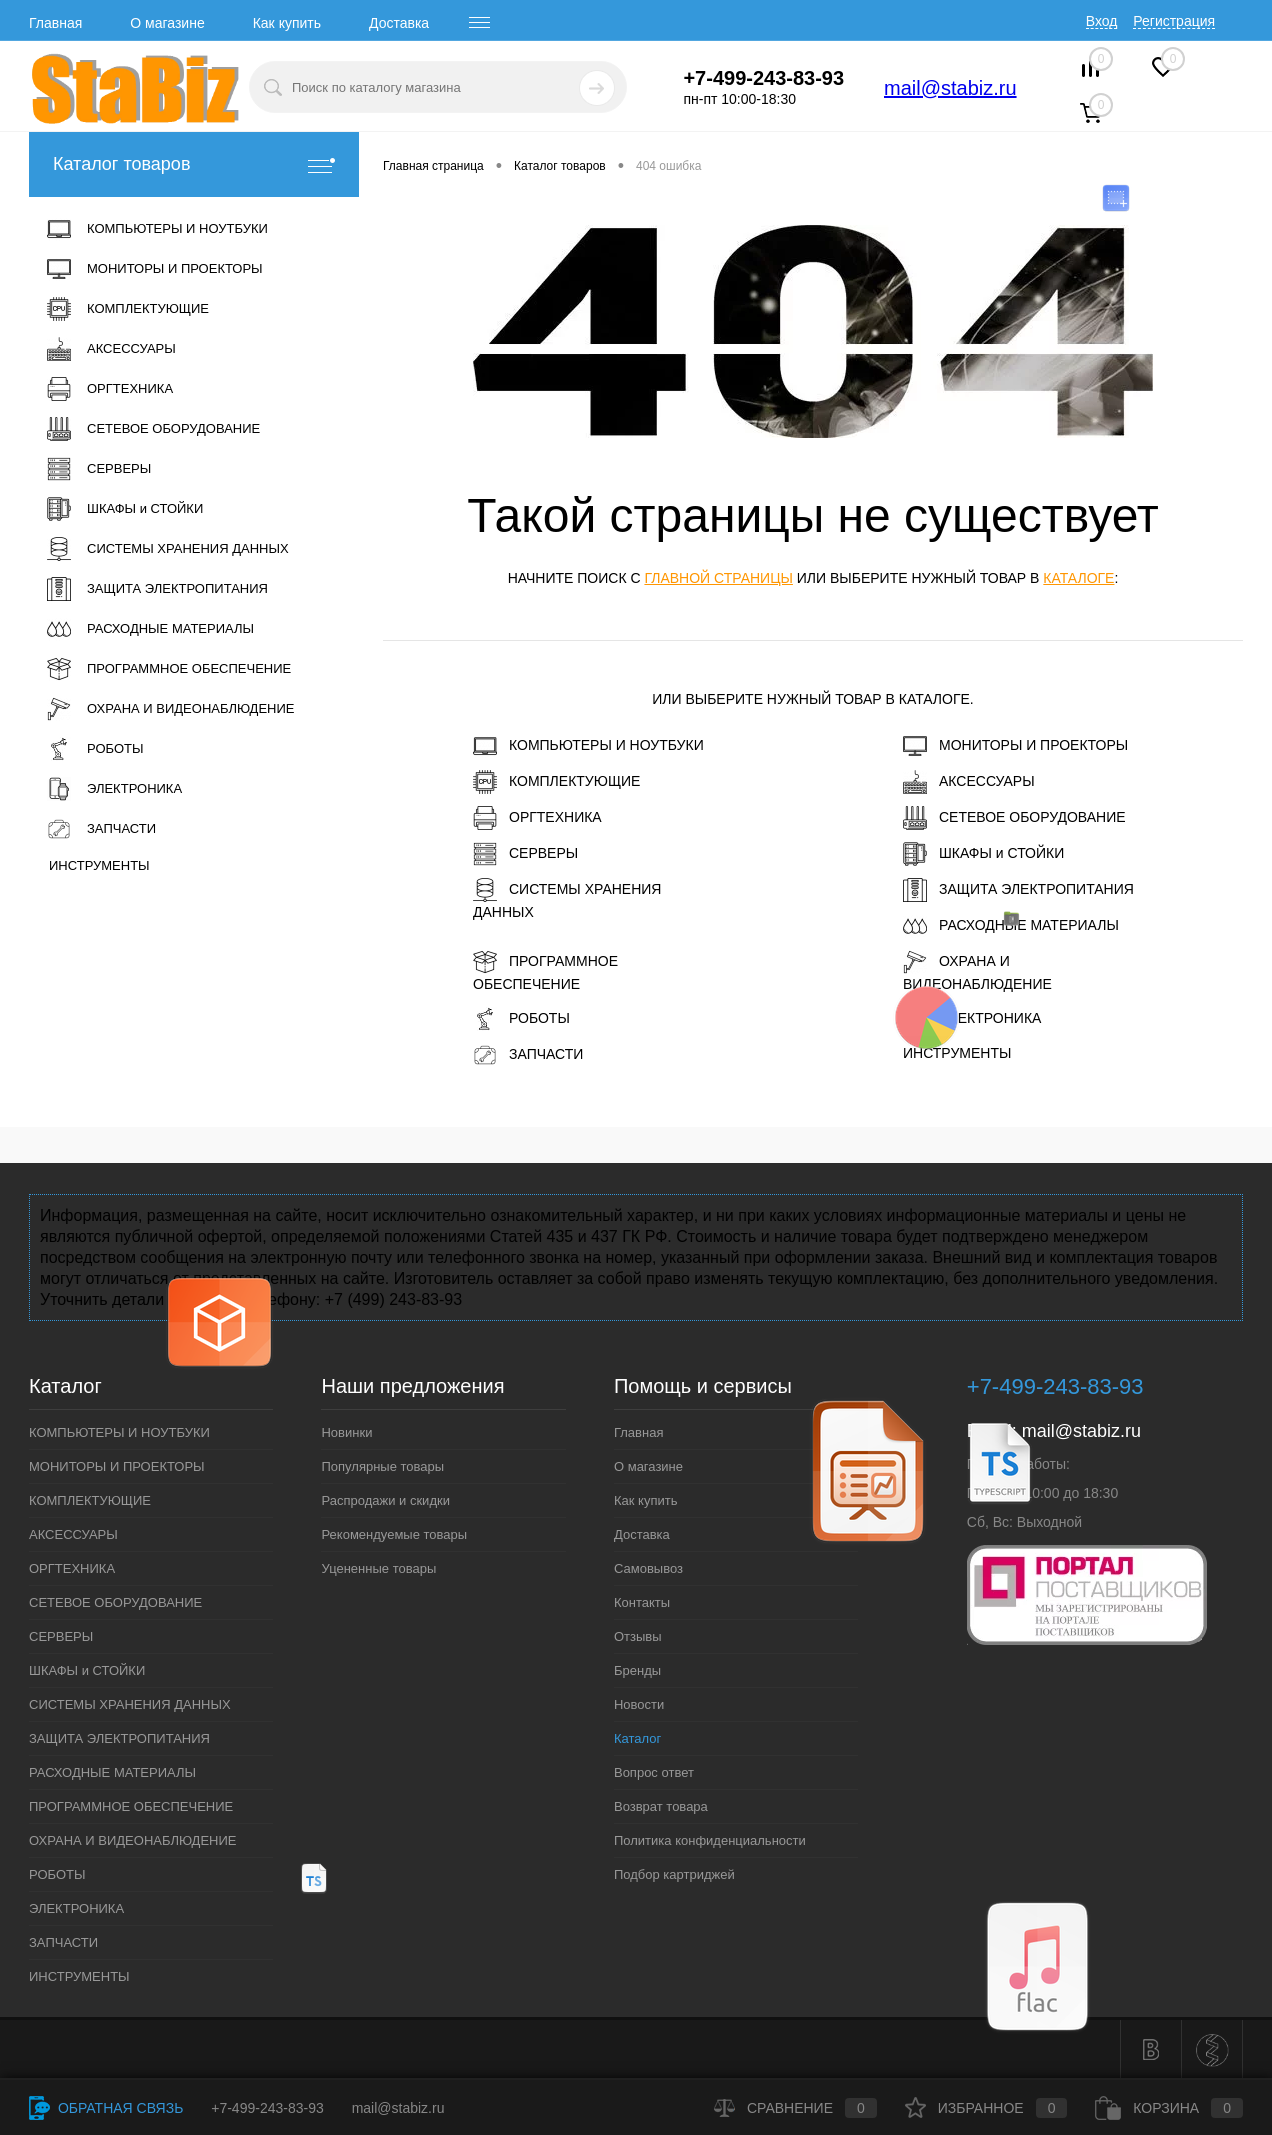 The image size is (1272, 2135). What do you see at coordinates (219, 1318) in the screenshot?
I see `open a 3D model file in STL binary format` at bounding box center [219, 1318].